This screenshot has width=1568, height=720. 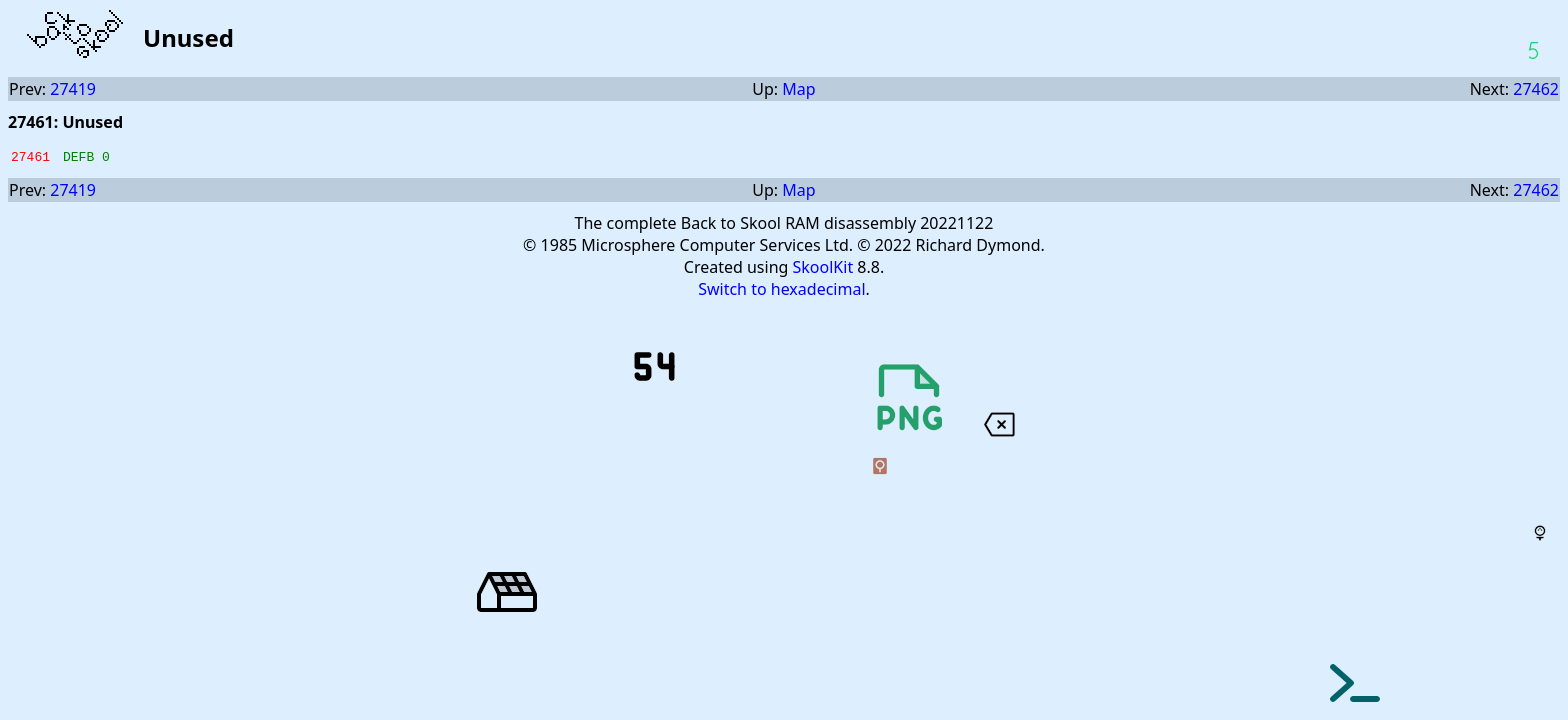 What do you see at coordinates (1533, 50) in the screenshot?
I see `indicates the number five in a list or sequence` at bounding box center [1533, 50].